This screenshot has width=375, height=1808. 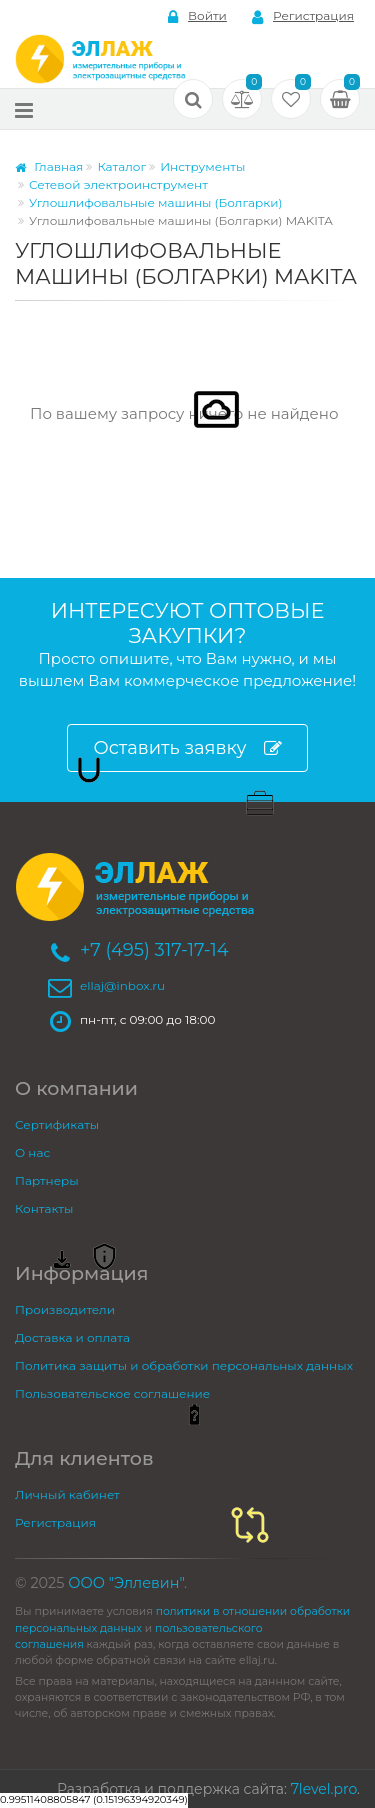 I want to click on view privacy policy or information, so click(x=104, y=1256).